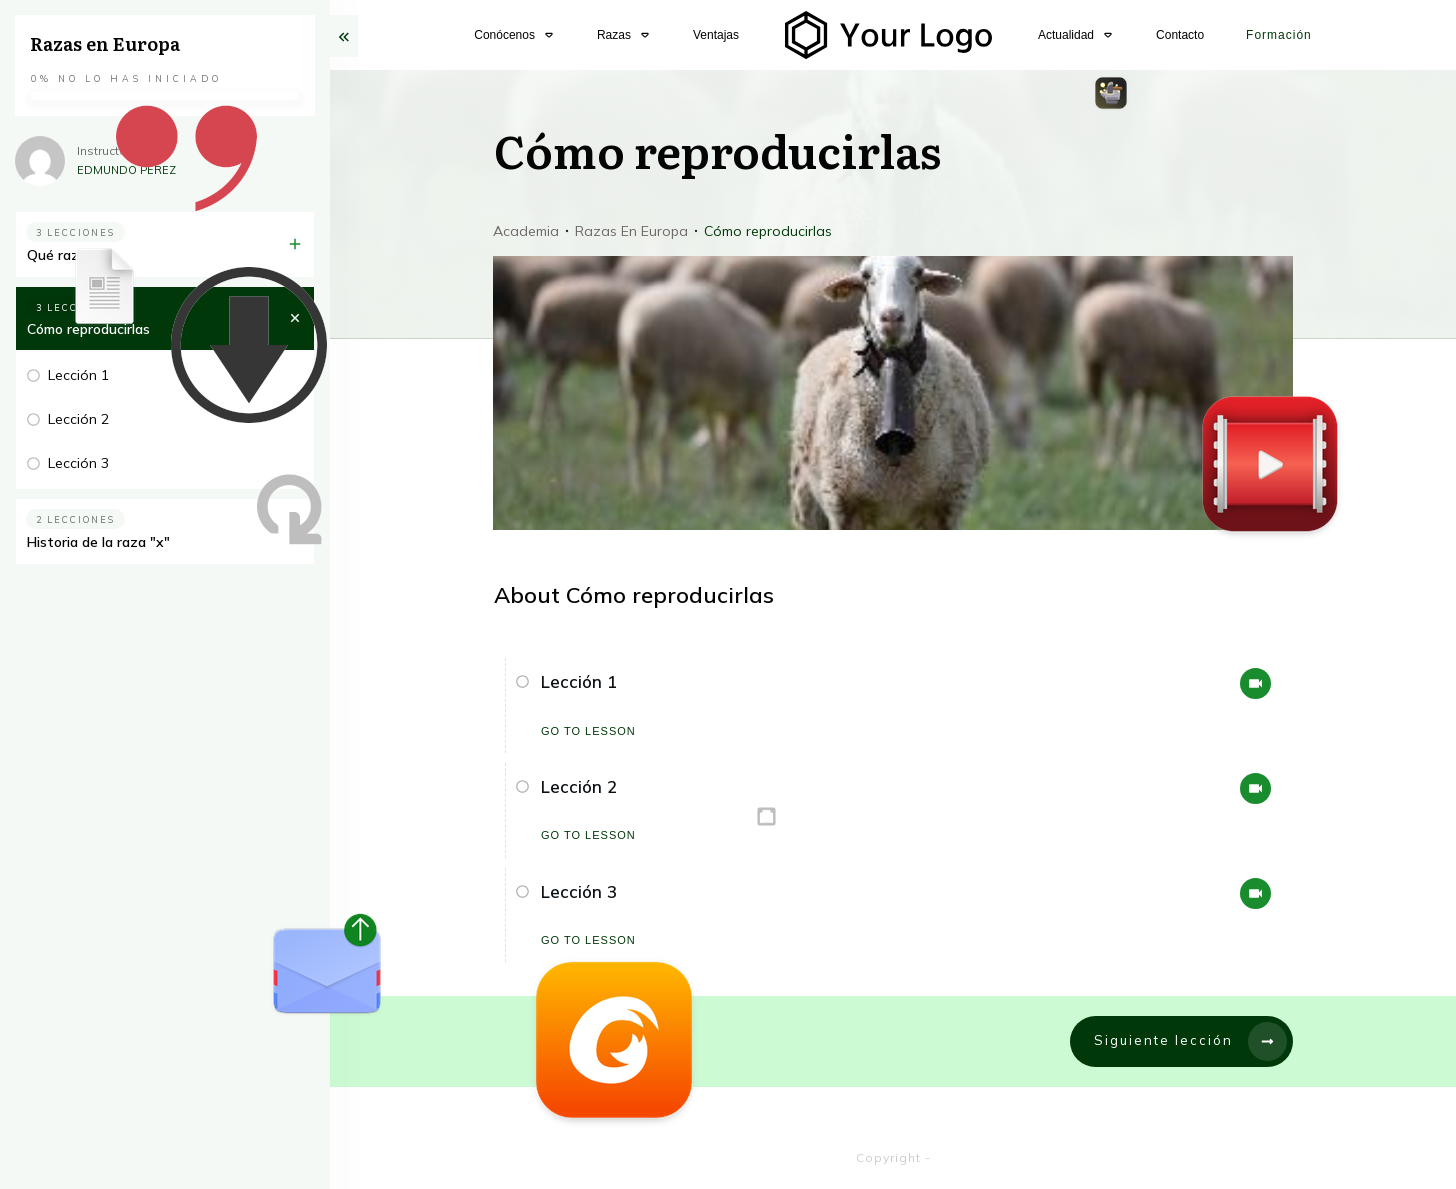 The width and height of the screenshot is (1456, 1189). Describe the element at coordinates (186, 158) in the screenshot. I see `punctuation input mode is currently inactive` at that location.